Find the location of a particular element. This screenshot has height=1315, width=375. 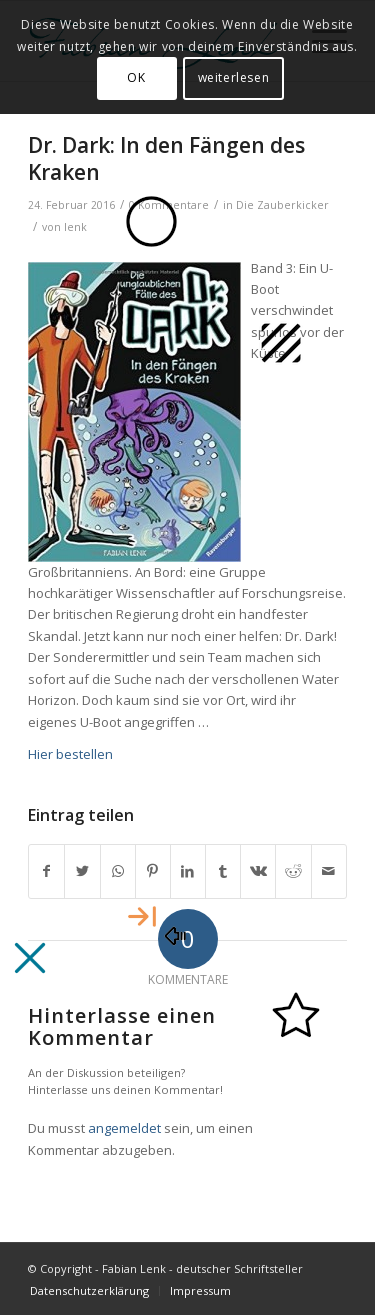

unselected radio button or checkbox option is located at coordinates (151, 221).